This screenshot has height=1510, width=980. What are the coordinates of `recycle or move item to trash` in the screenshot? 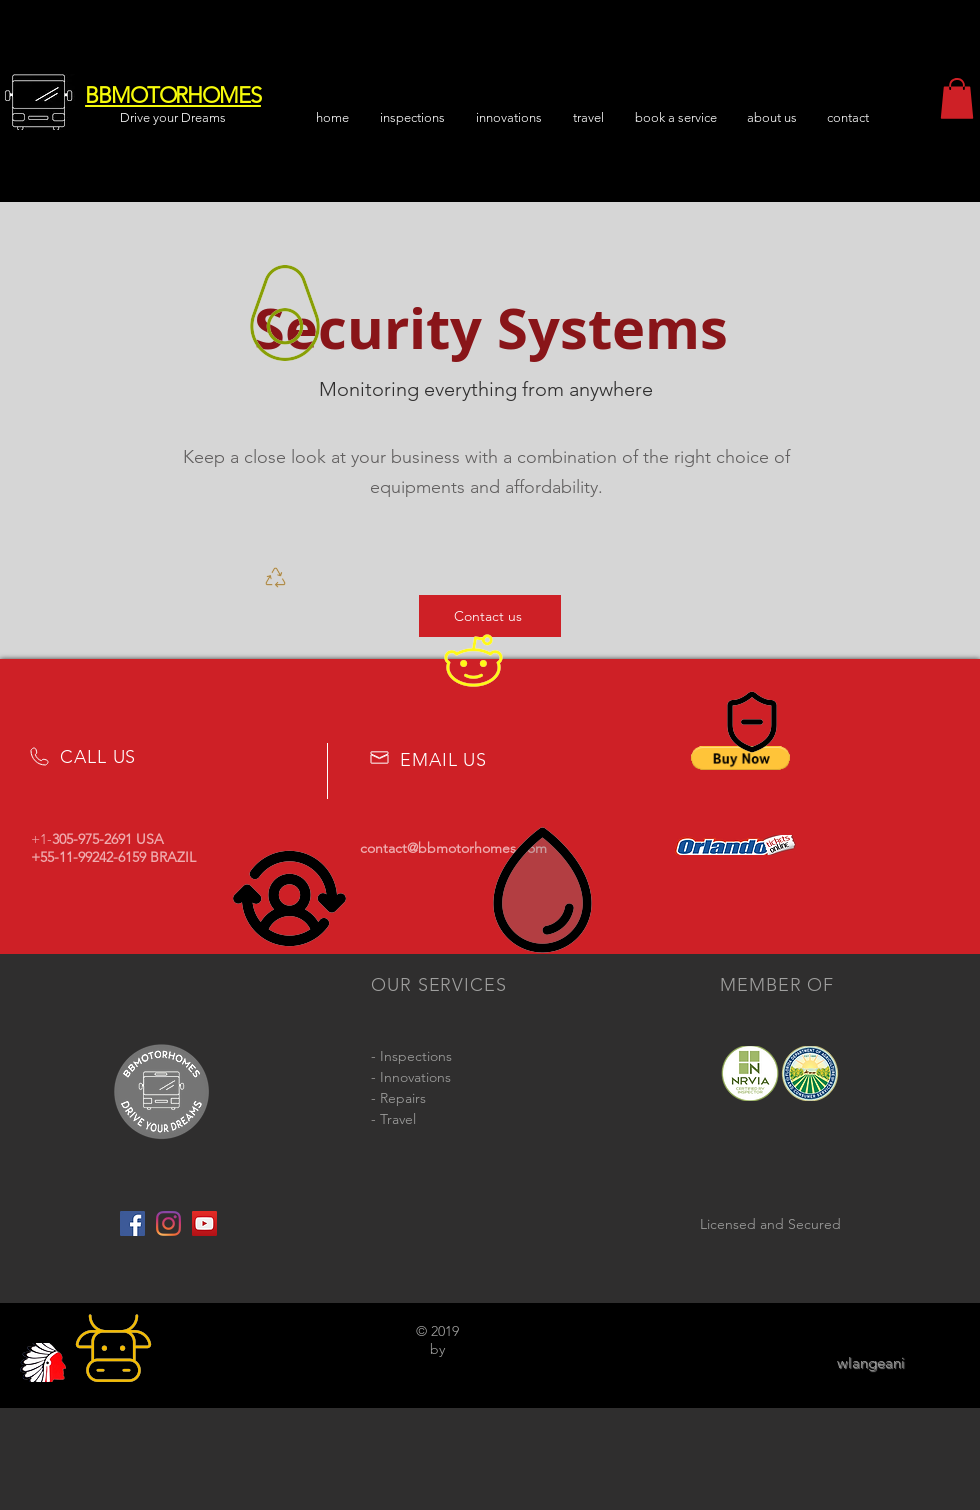 It's located at (275, 577).